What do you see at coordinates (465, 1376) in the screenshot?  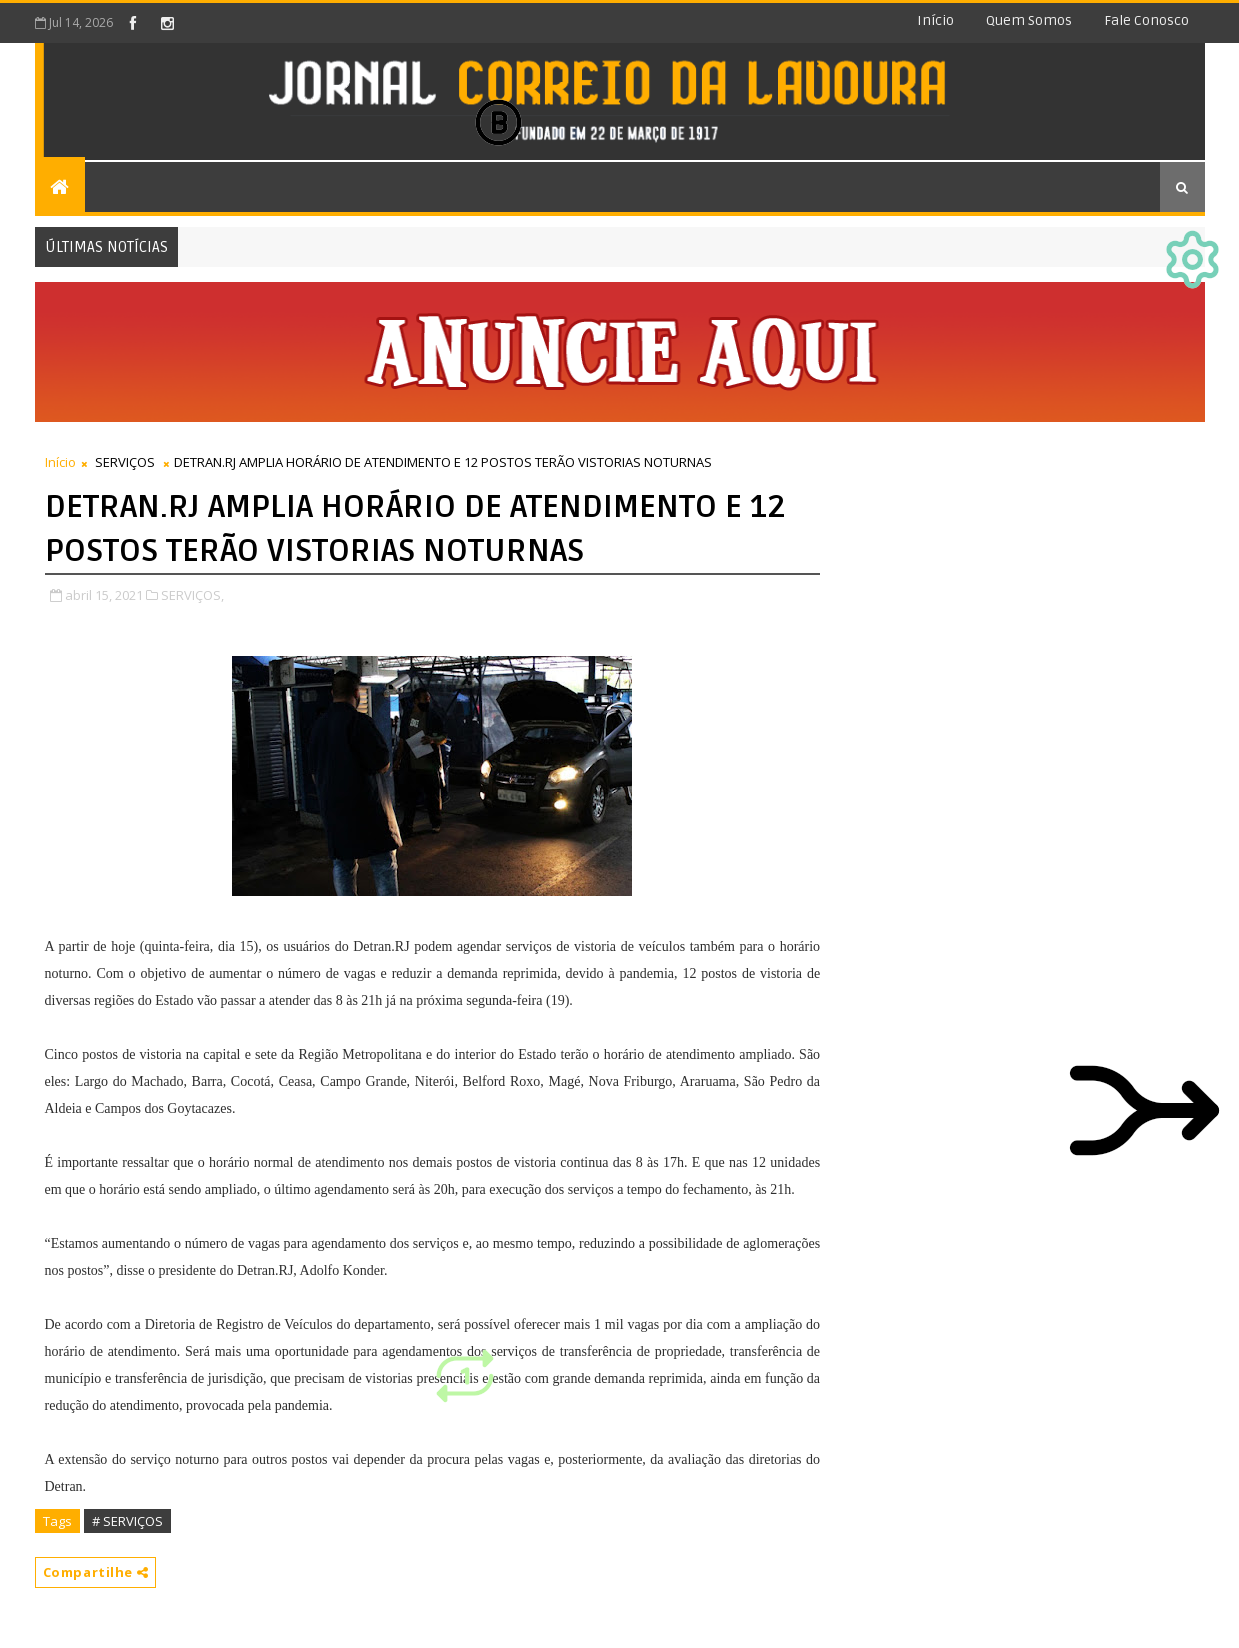 I see `repeat current track once` at bounding box center [465, 1376].